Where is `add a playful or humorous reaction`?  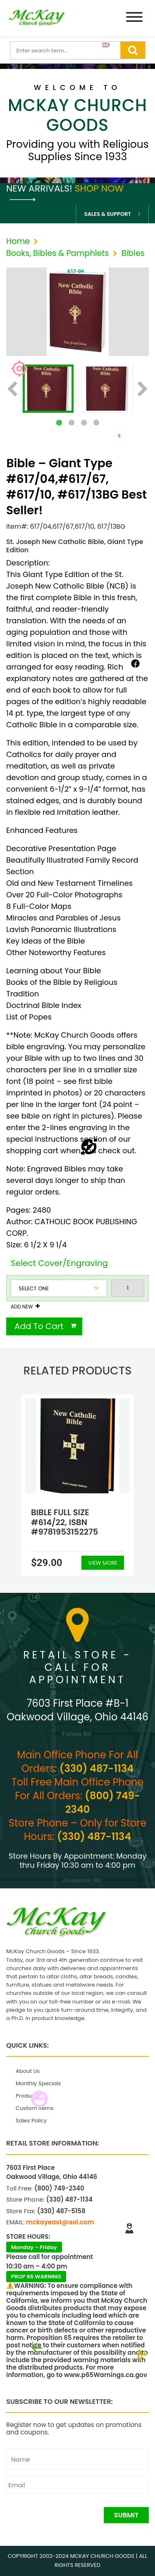 add a playful or humorous reaction is located at coordinates (39, 2099).